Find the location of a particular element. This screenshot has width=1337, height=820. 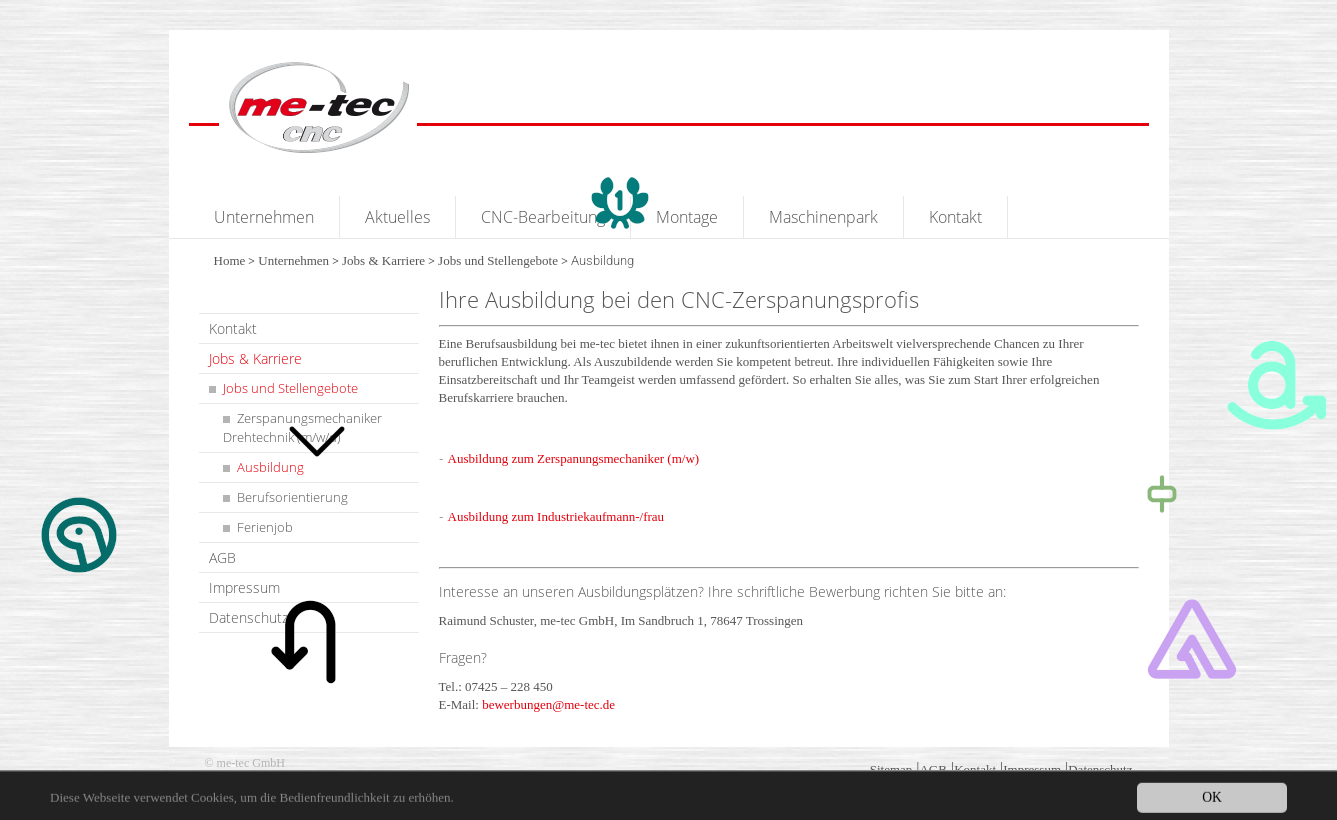

link to Deno runtime or project is located at coordinates (79, 535).